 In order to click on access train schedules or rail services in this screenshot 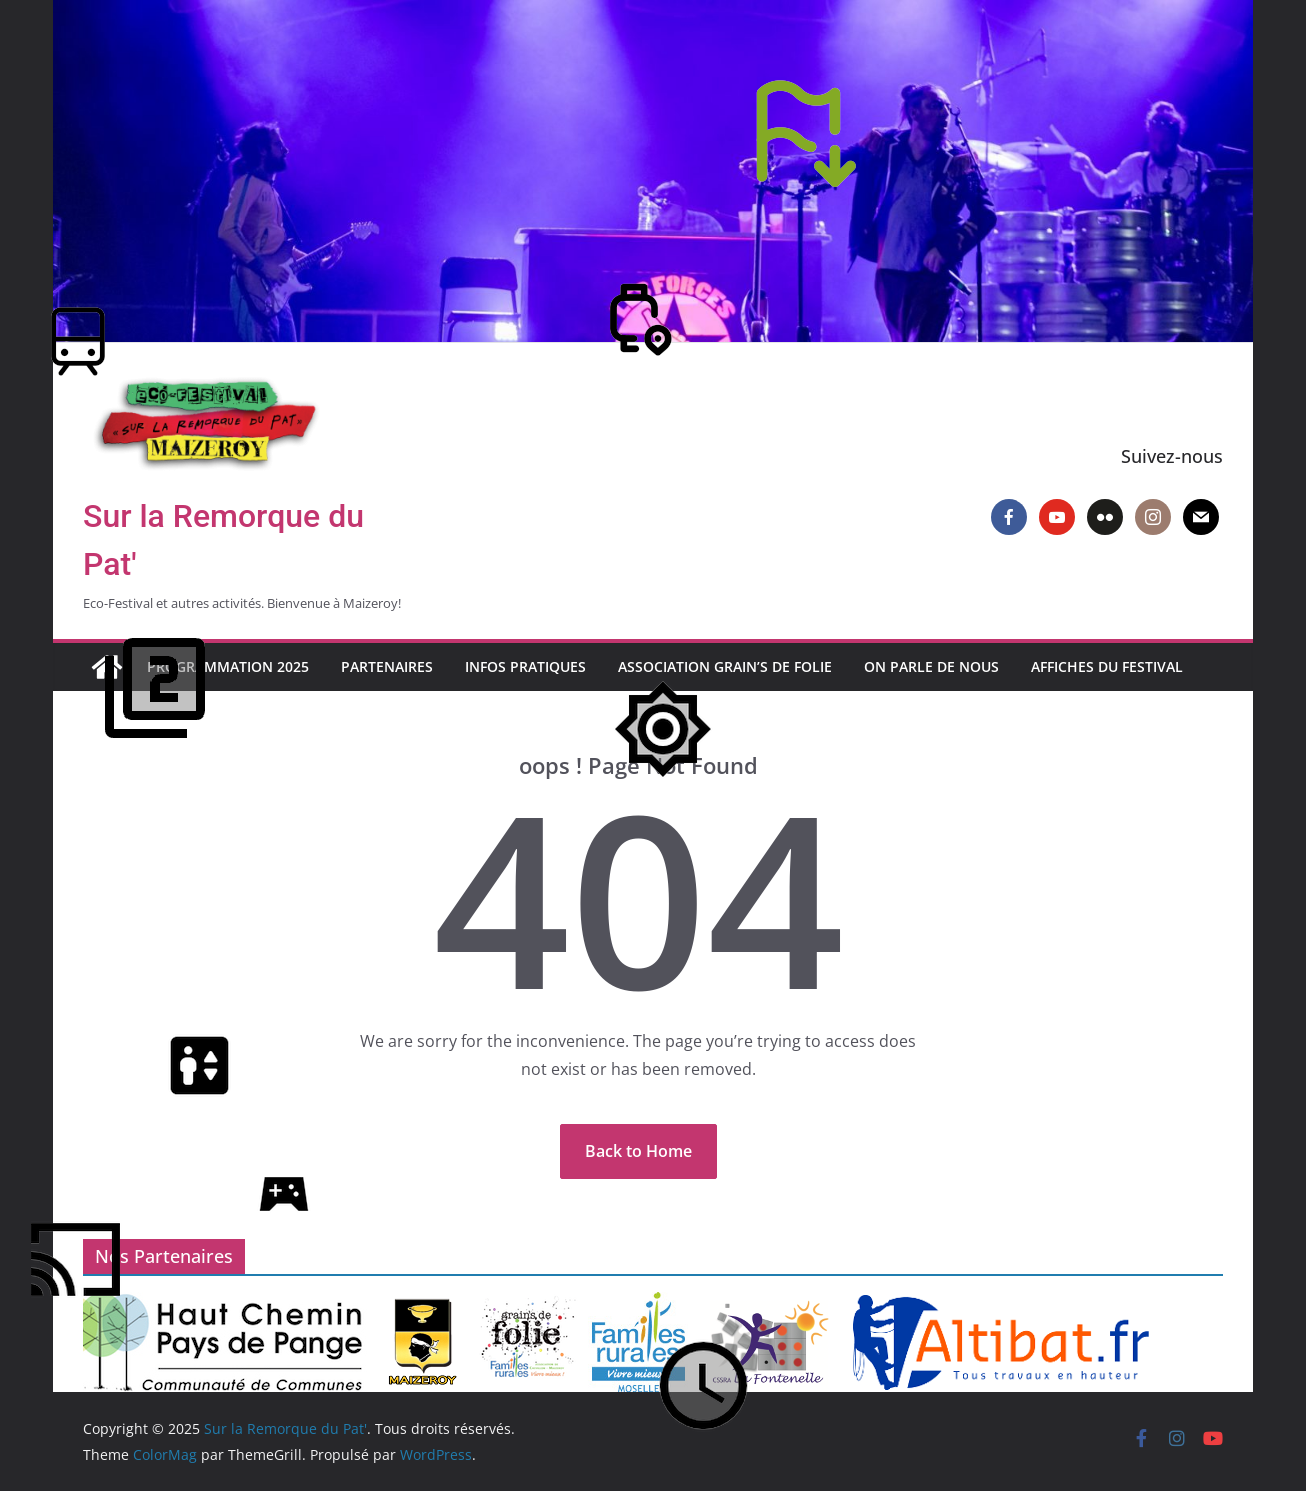, I will do `click(78, 339)`.